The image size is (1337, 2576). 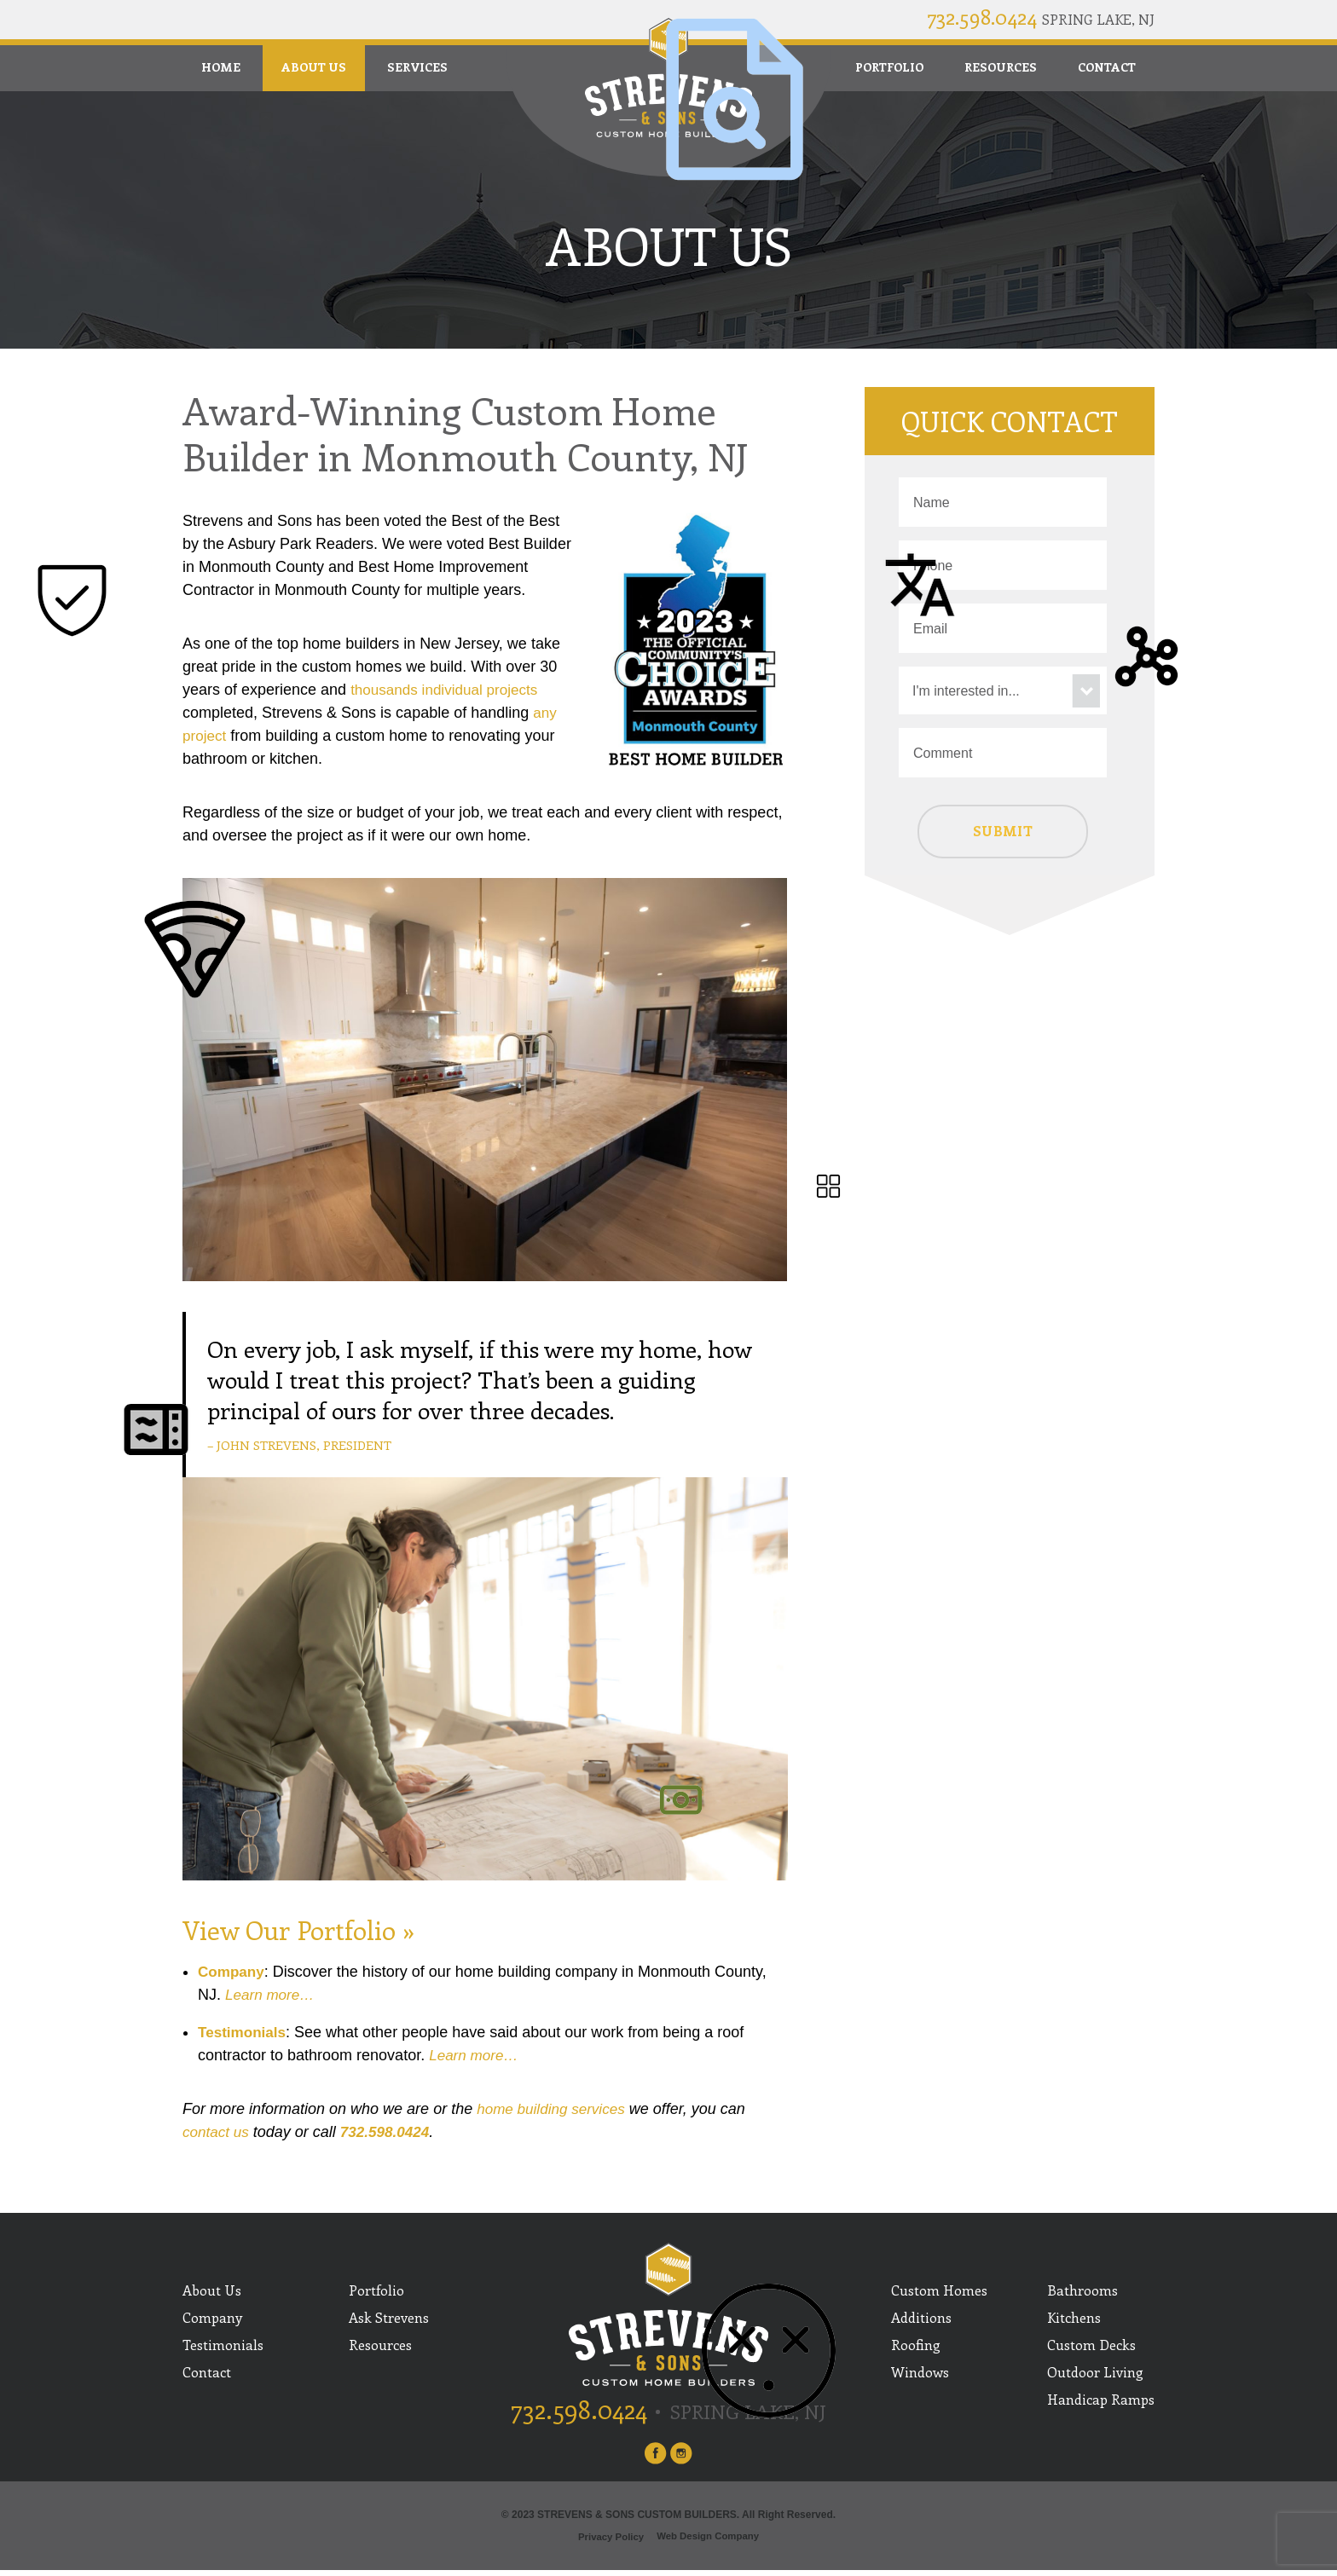 I want to click on indicates a verified or secure status, so click(x=72, y=596).